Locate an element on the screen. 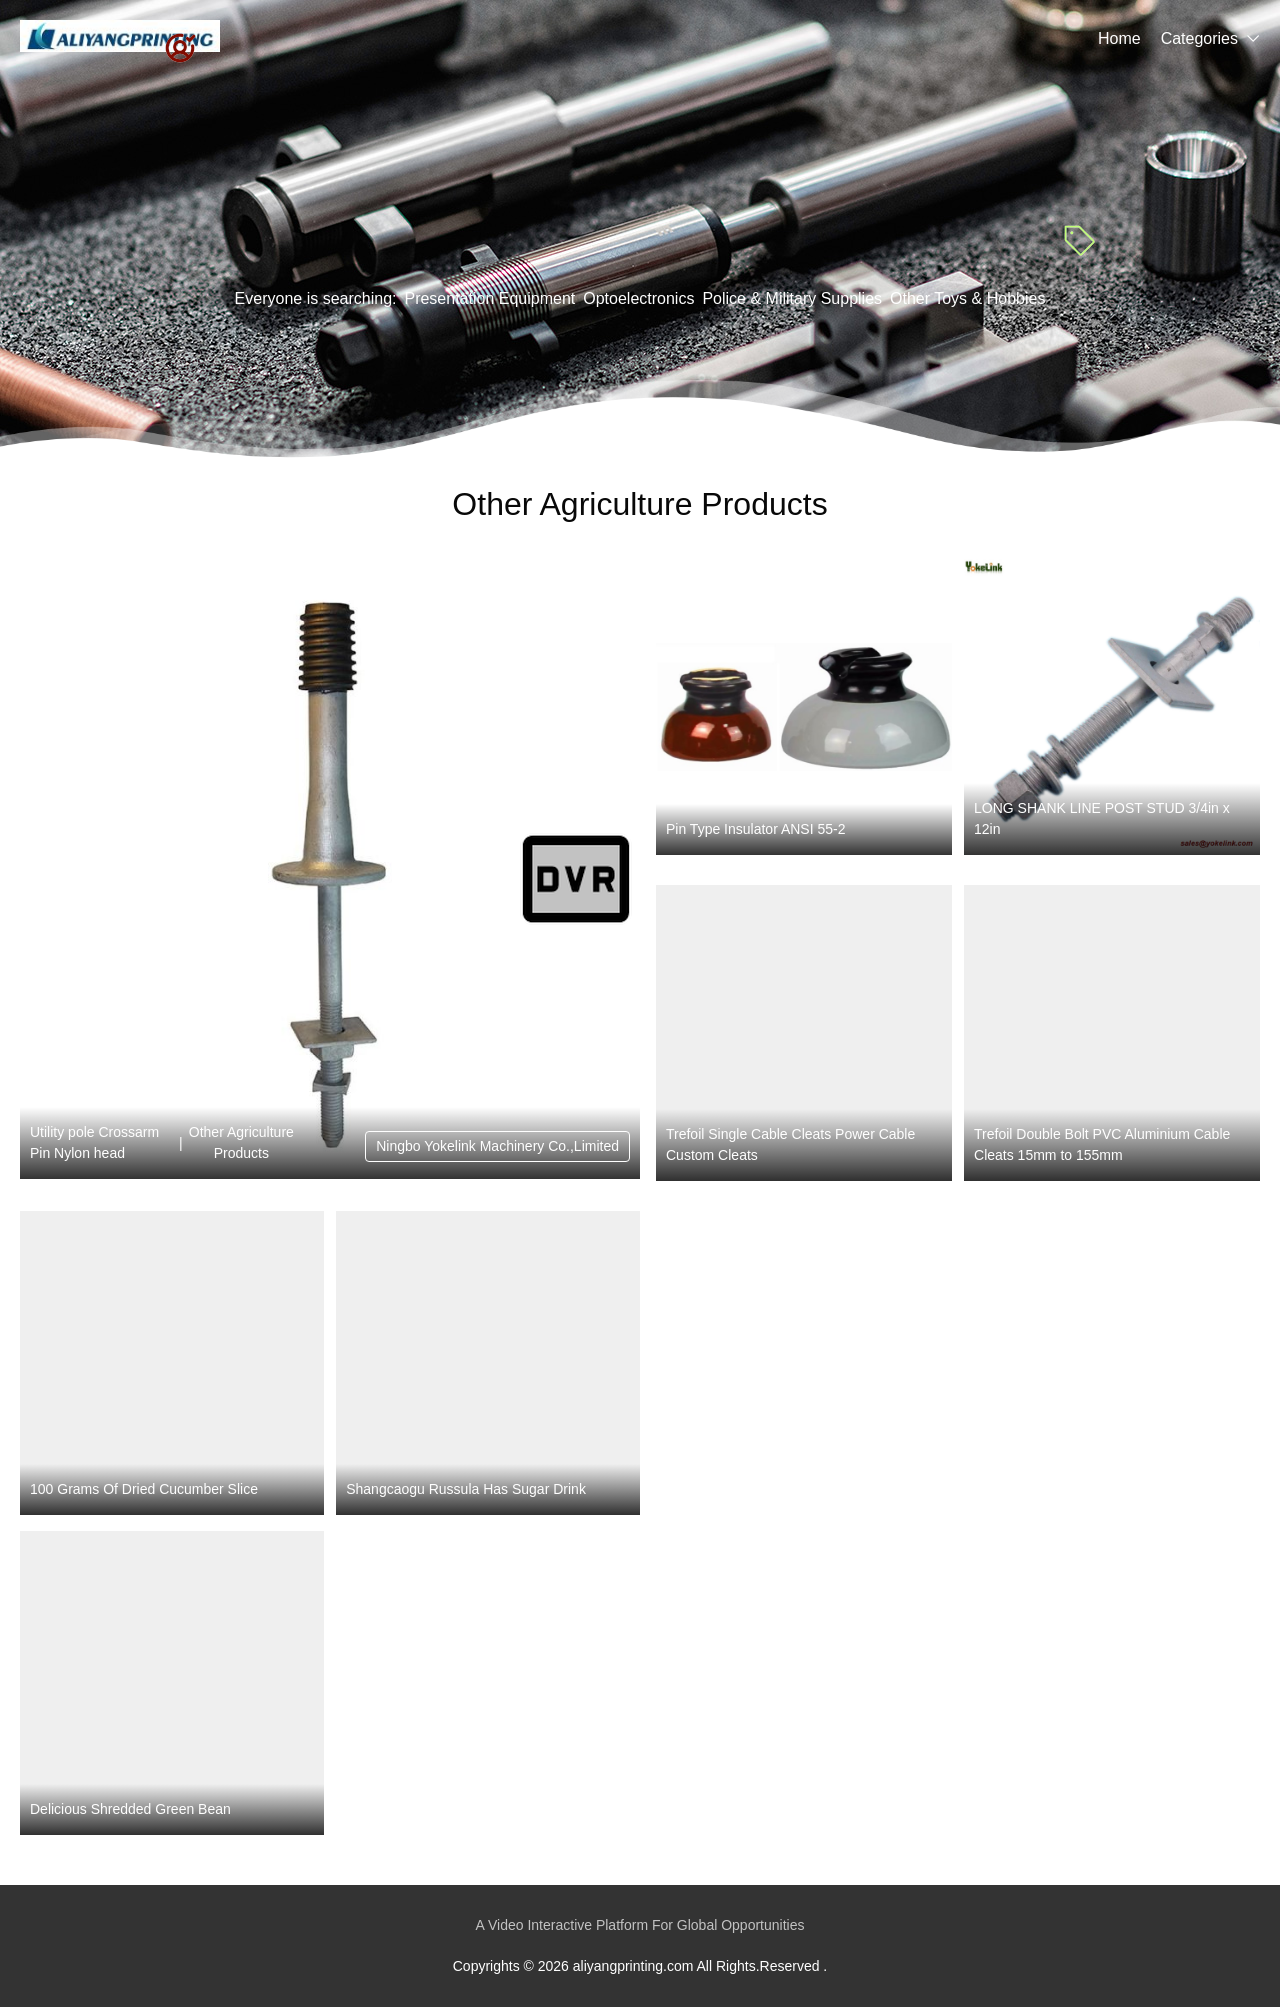 This screenshot has width=1280, height=2007. verified user profile is located at coordinates (180, 48).